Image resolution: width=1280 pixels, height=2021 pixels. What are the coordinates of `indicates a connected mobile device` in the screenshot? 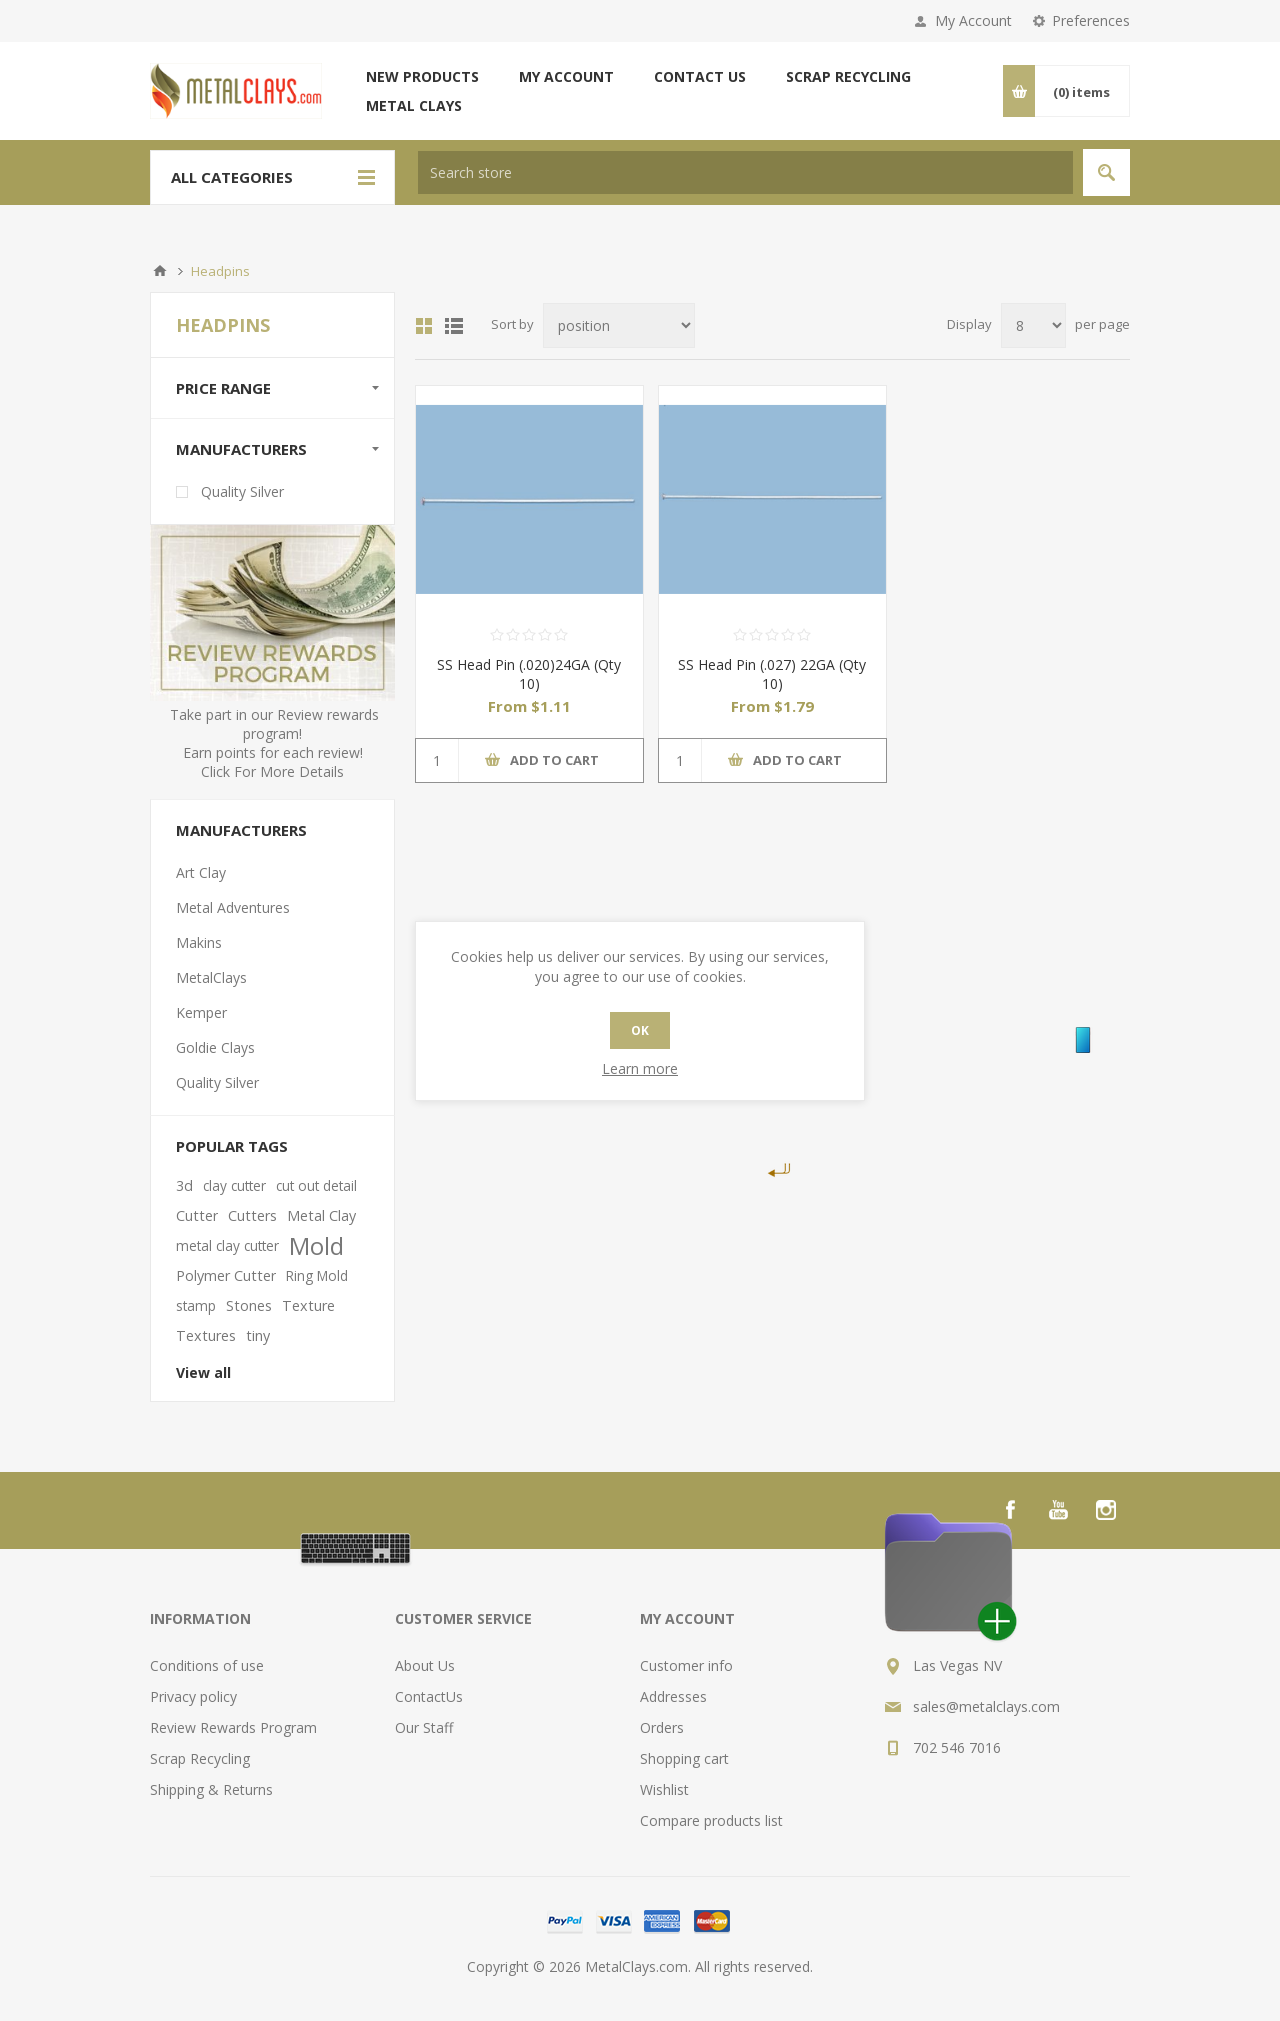 It's located at (1083, 1040).